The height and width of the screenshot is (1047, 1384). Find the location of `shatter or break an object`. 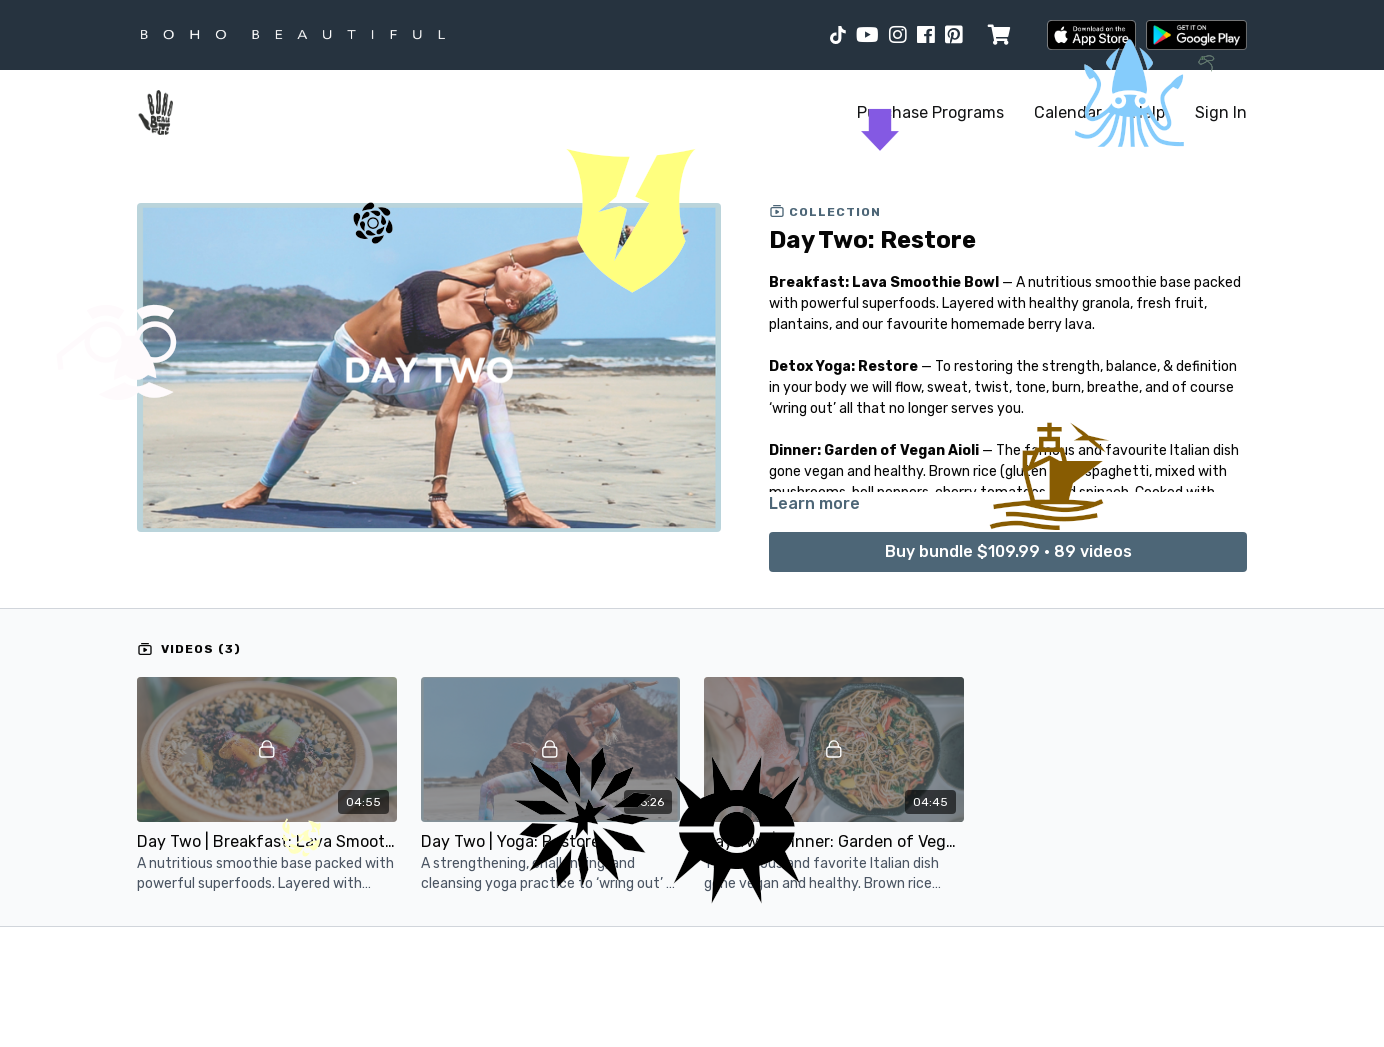

shatter or break an object is located at coordinates (582, 816).